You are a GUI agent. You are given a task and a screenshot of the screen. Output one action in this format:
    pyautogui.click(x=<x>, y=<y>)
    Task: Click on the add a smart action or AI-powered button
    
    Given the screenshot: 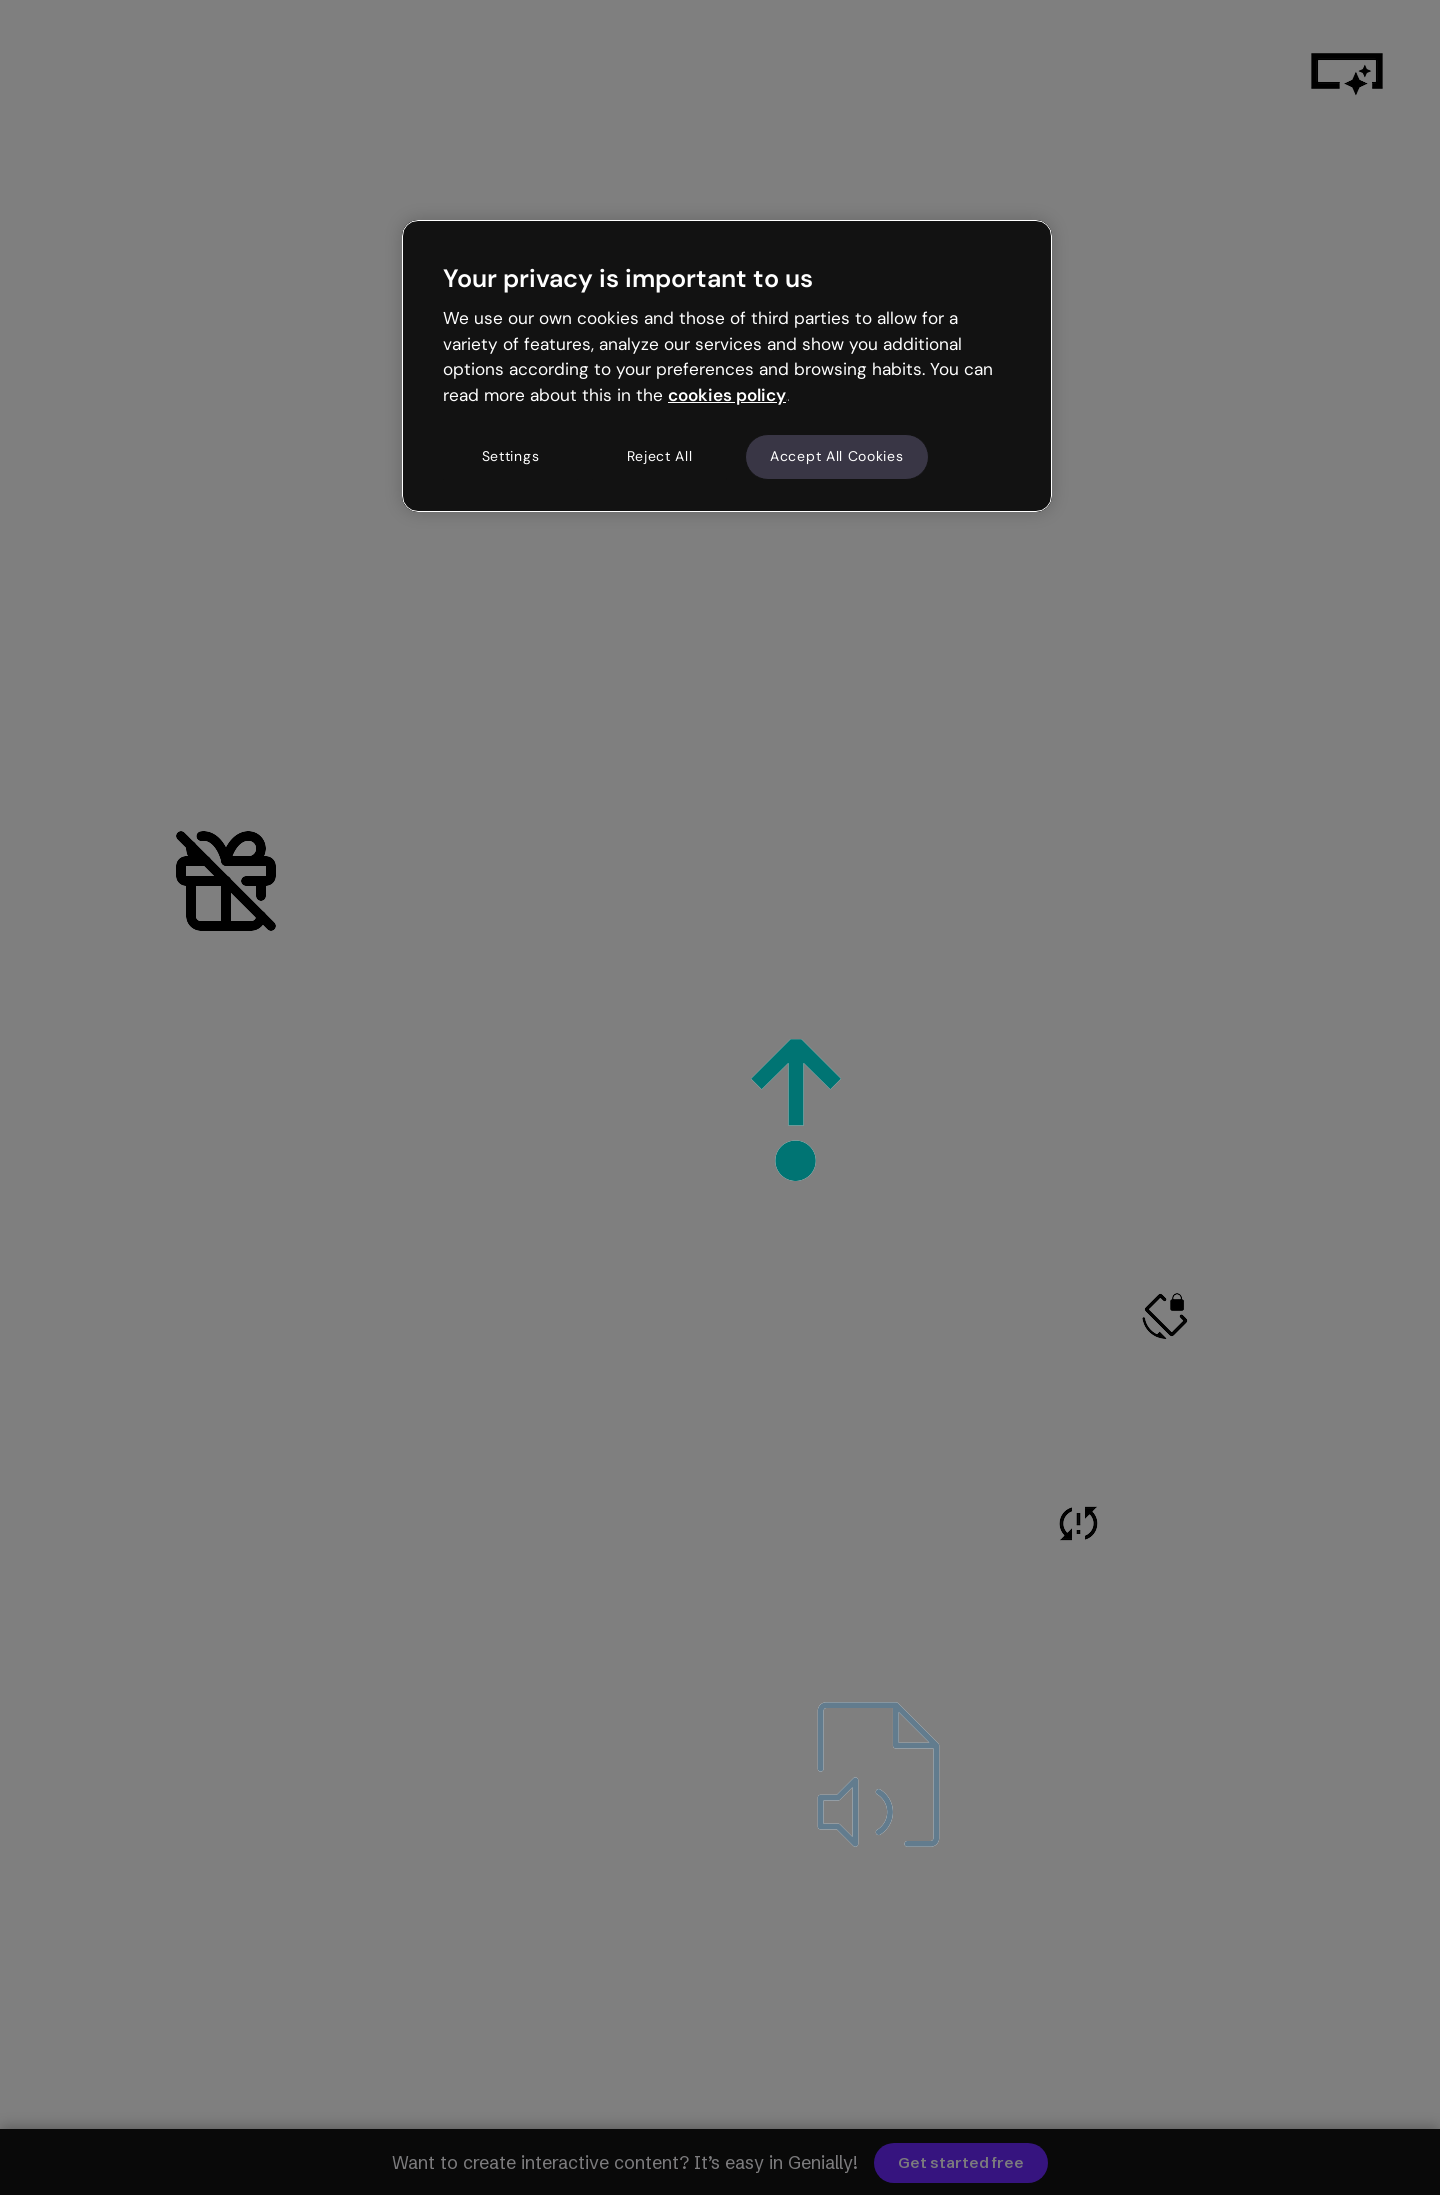 What is the action you would take?
    pyautogui.click(x=1347, y=71)
    